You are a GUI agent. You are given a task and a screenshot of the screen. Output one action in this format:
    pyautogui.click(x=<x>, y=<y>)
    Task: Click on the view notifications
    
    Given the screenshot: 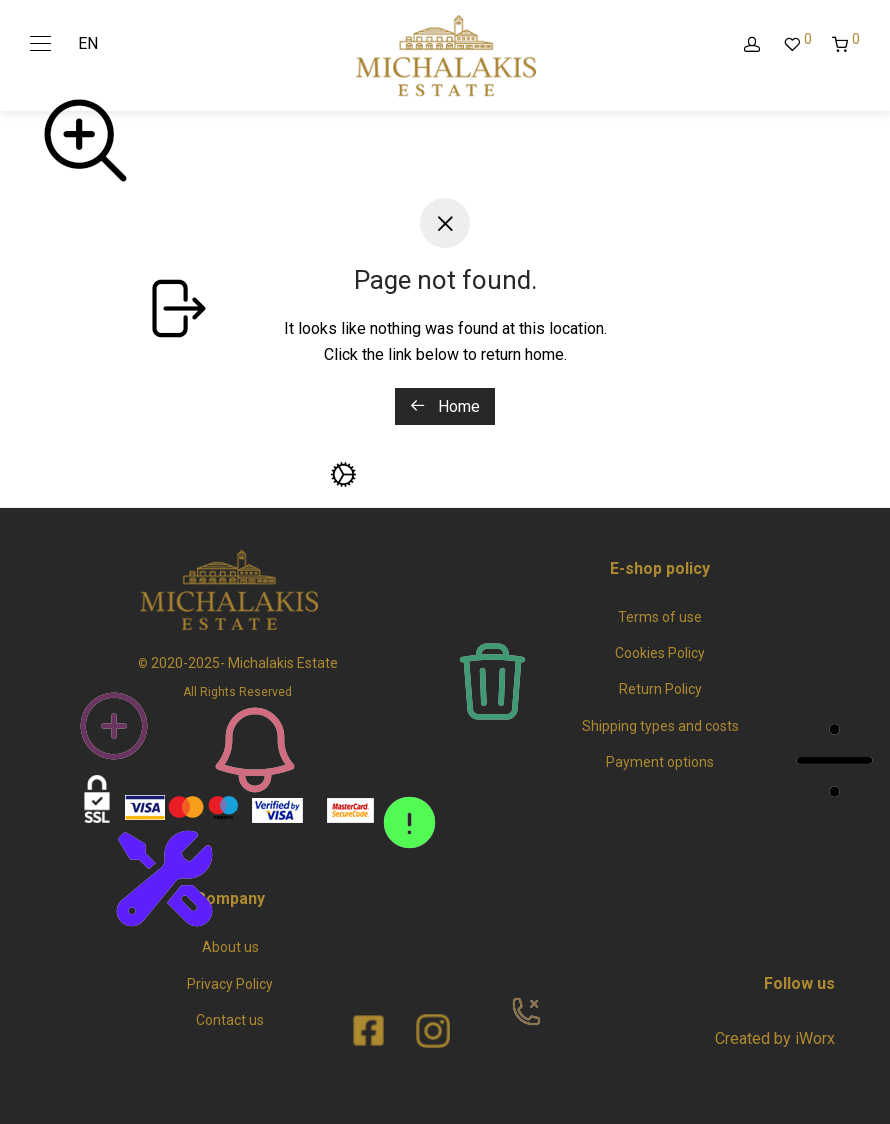 What is the action you would take?
    pyautogui.click(x=255, y=750)
    